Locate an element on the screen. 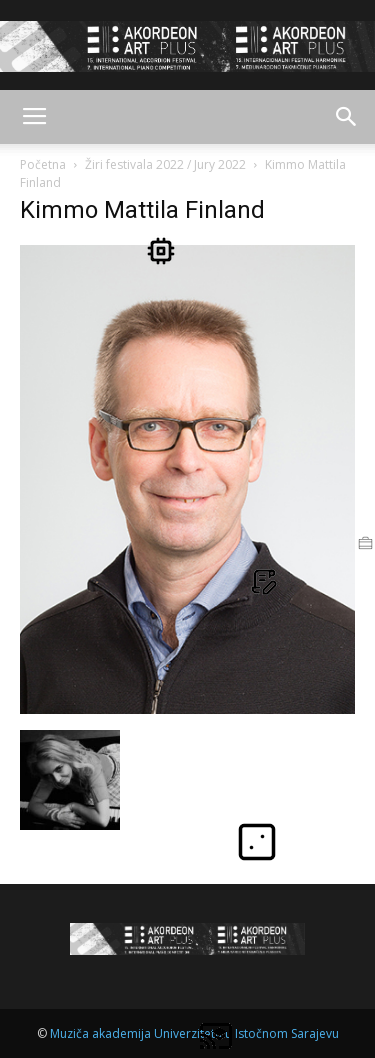 Image resolution: width=375 pixels, height=1058 pixels. roll for a random result is located at coordinates (257, 842).